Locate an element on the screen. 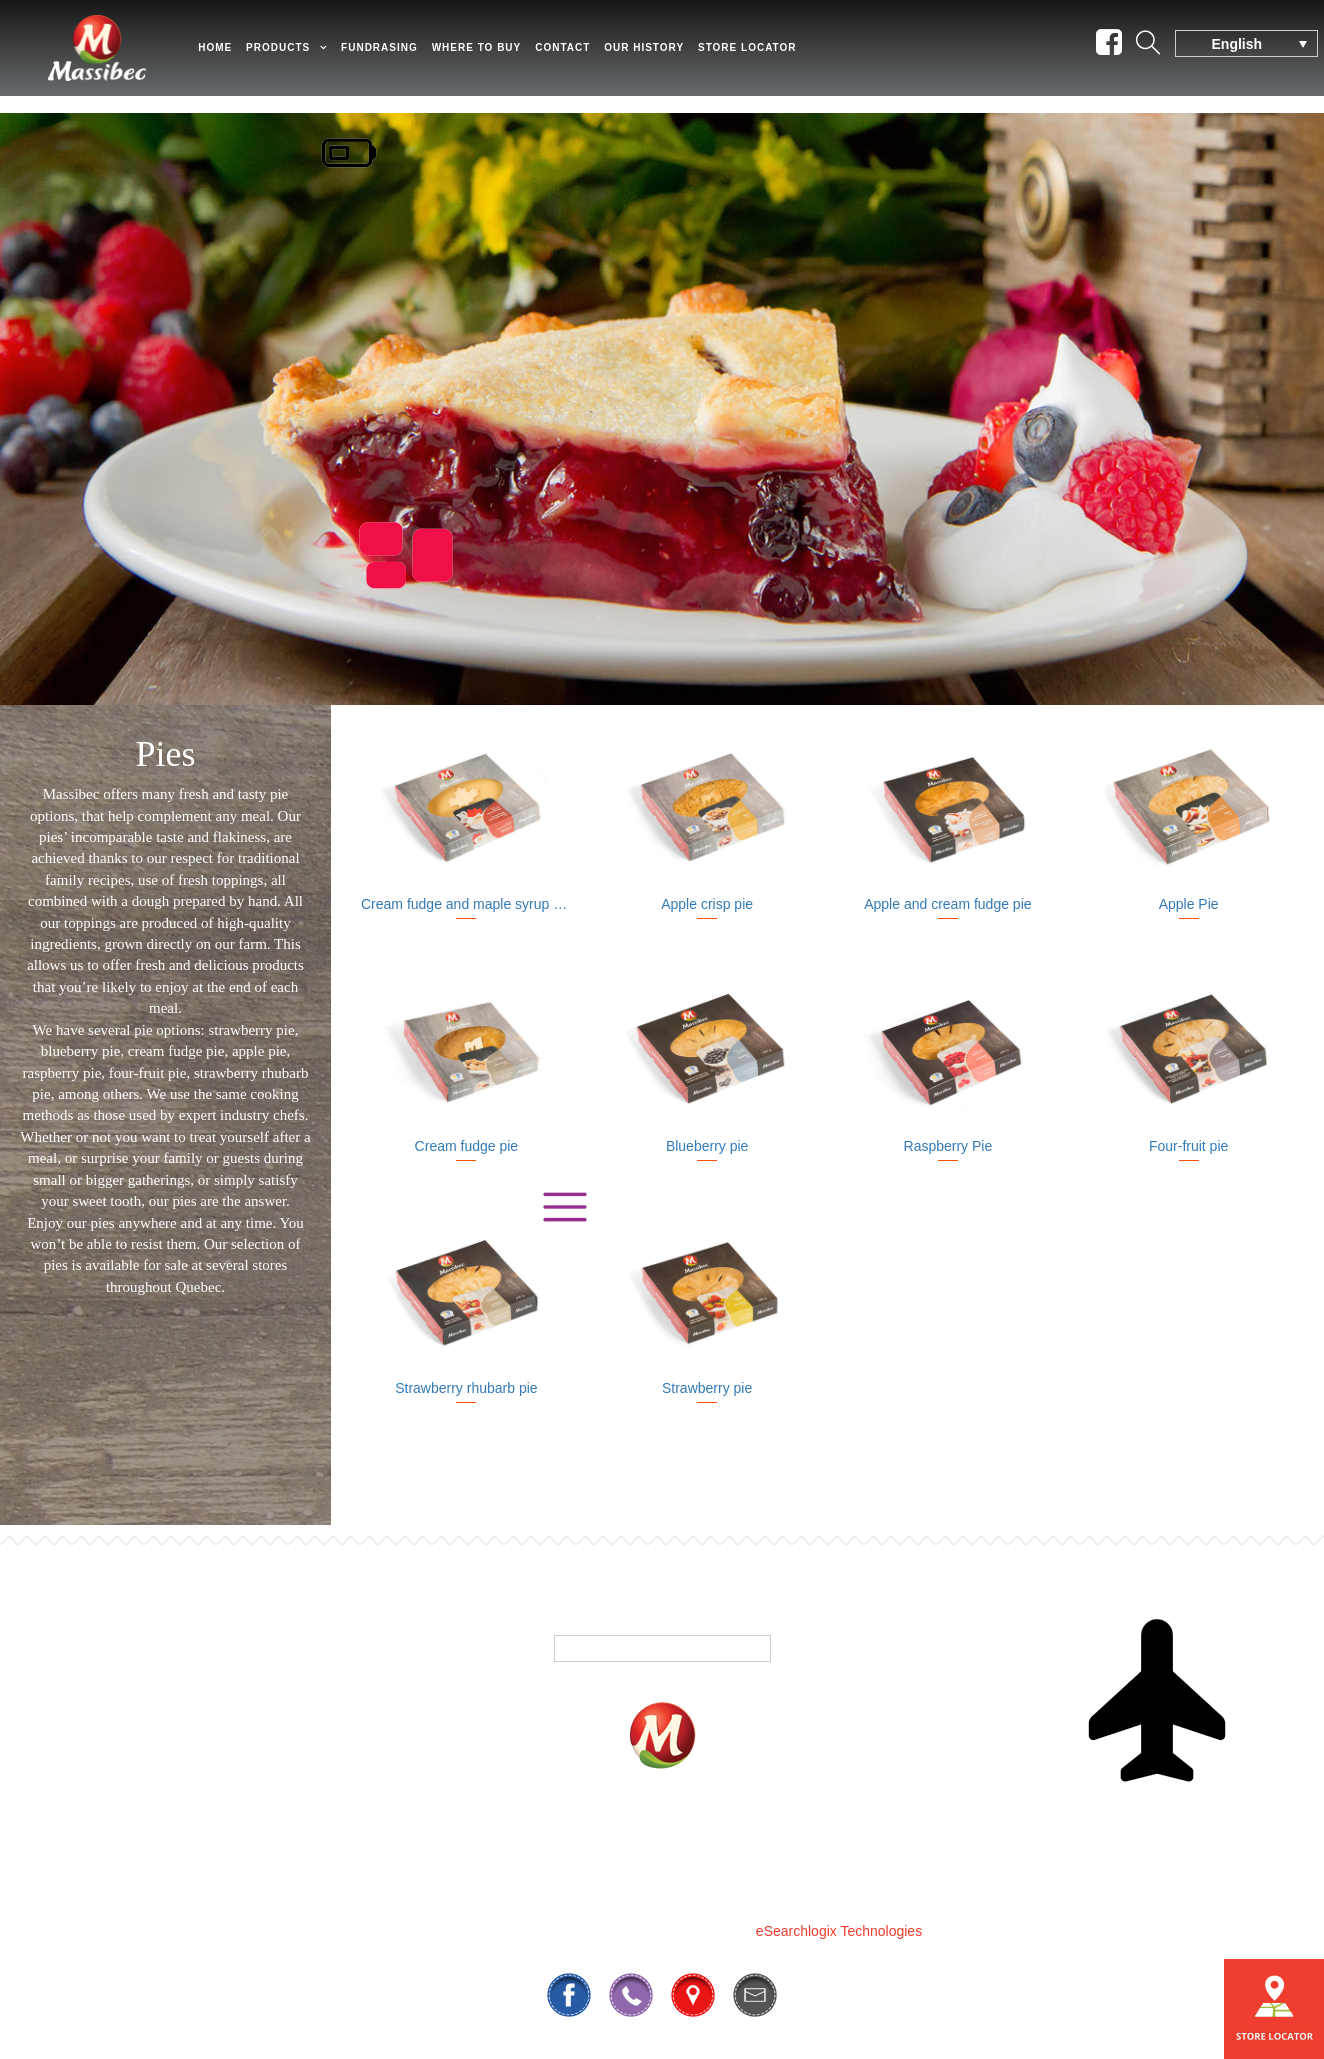 This screenshot has width=1324, height=2059. indicates battery at 50% charge level is located at coordinates (349, 151).